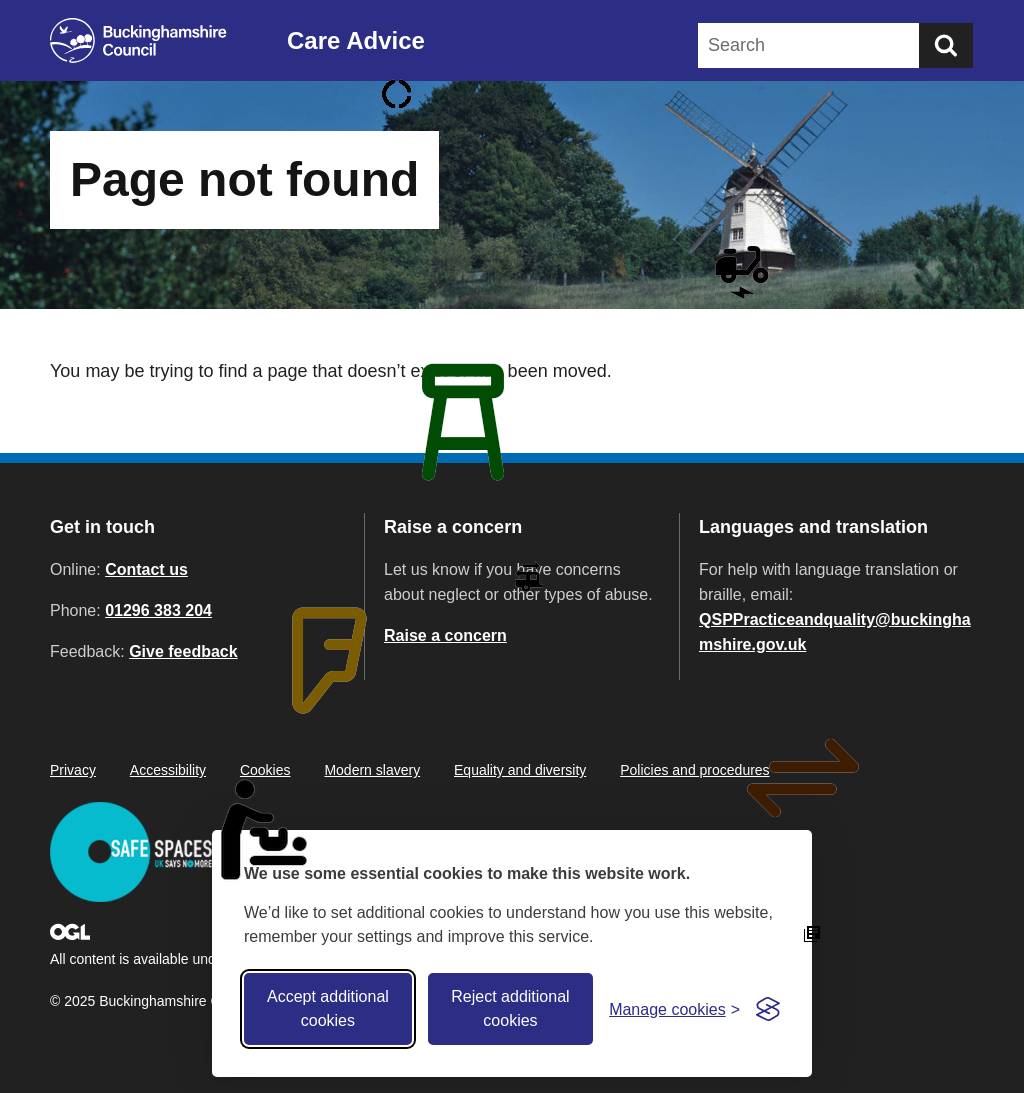 This screenshot has width=1024, height=1093. Describe the element at coordinates (329, 660) in the screenshot. I see `open foursquare app` at that location.